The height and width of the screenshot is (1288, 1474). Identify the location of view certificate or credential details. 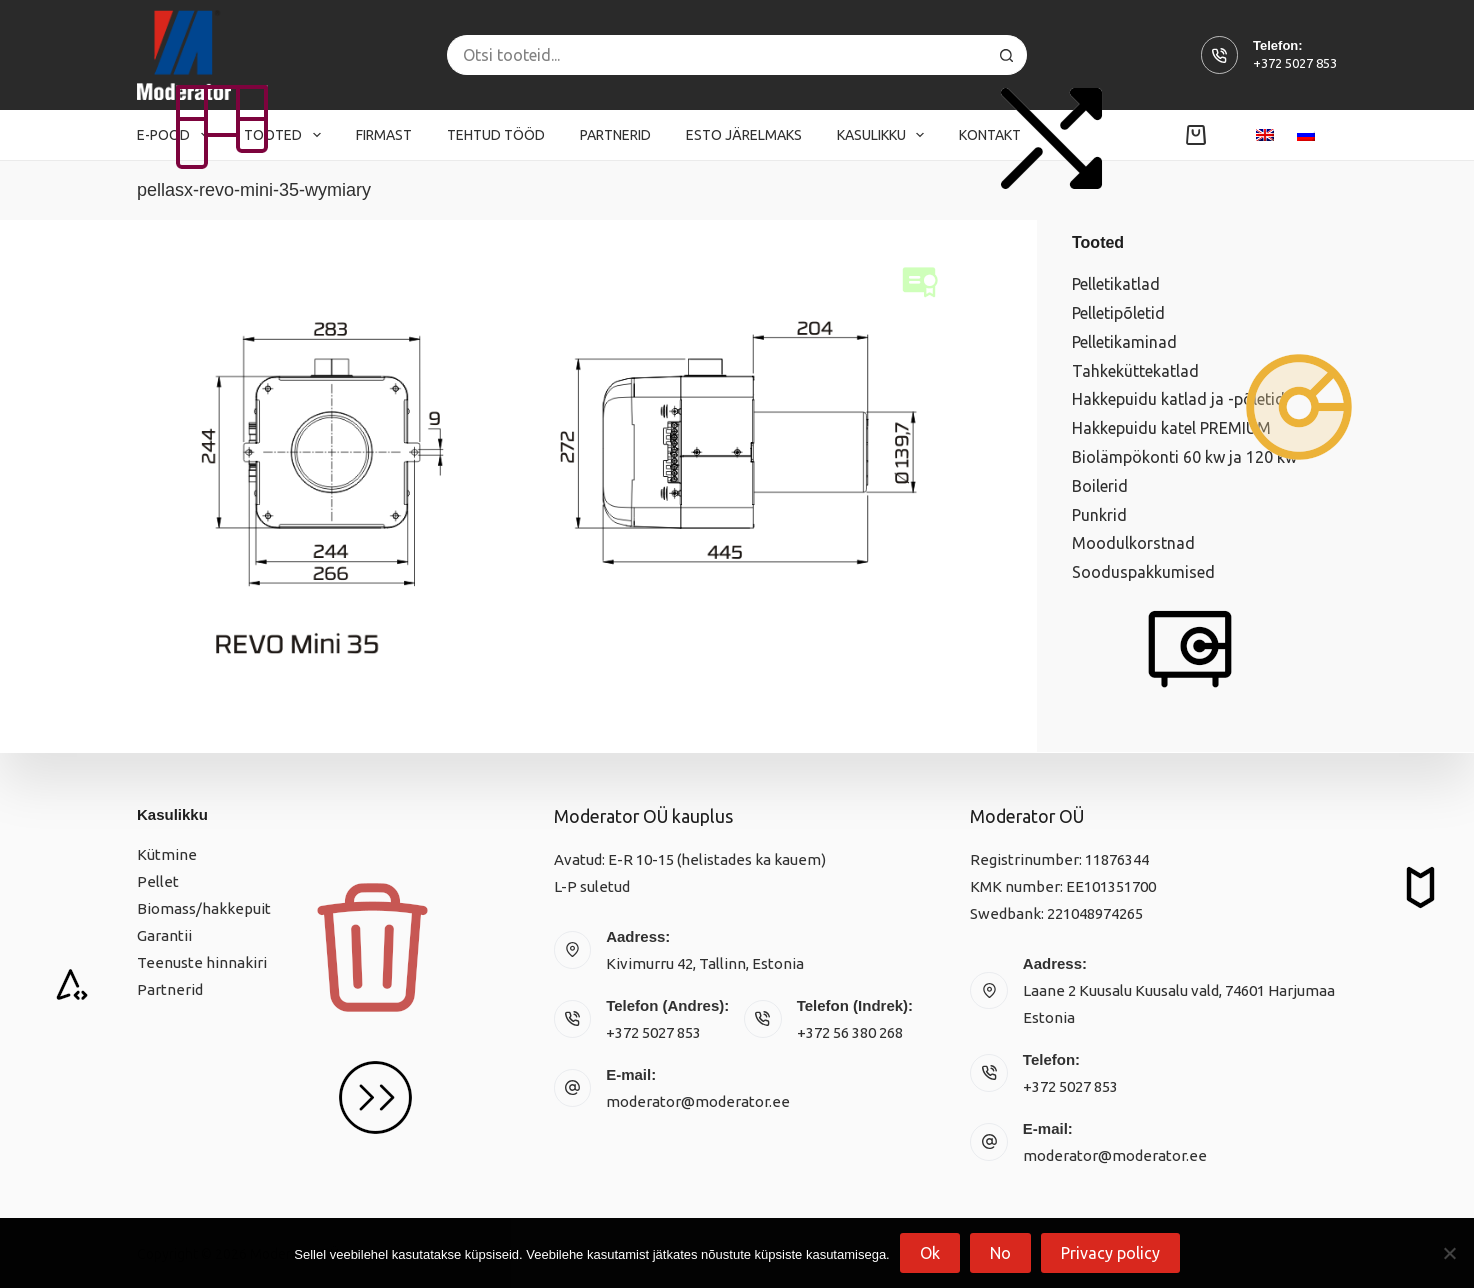
(919, 281).